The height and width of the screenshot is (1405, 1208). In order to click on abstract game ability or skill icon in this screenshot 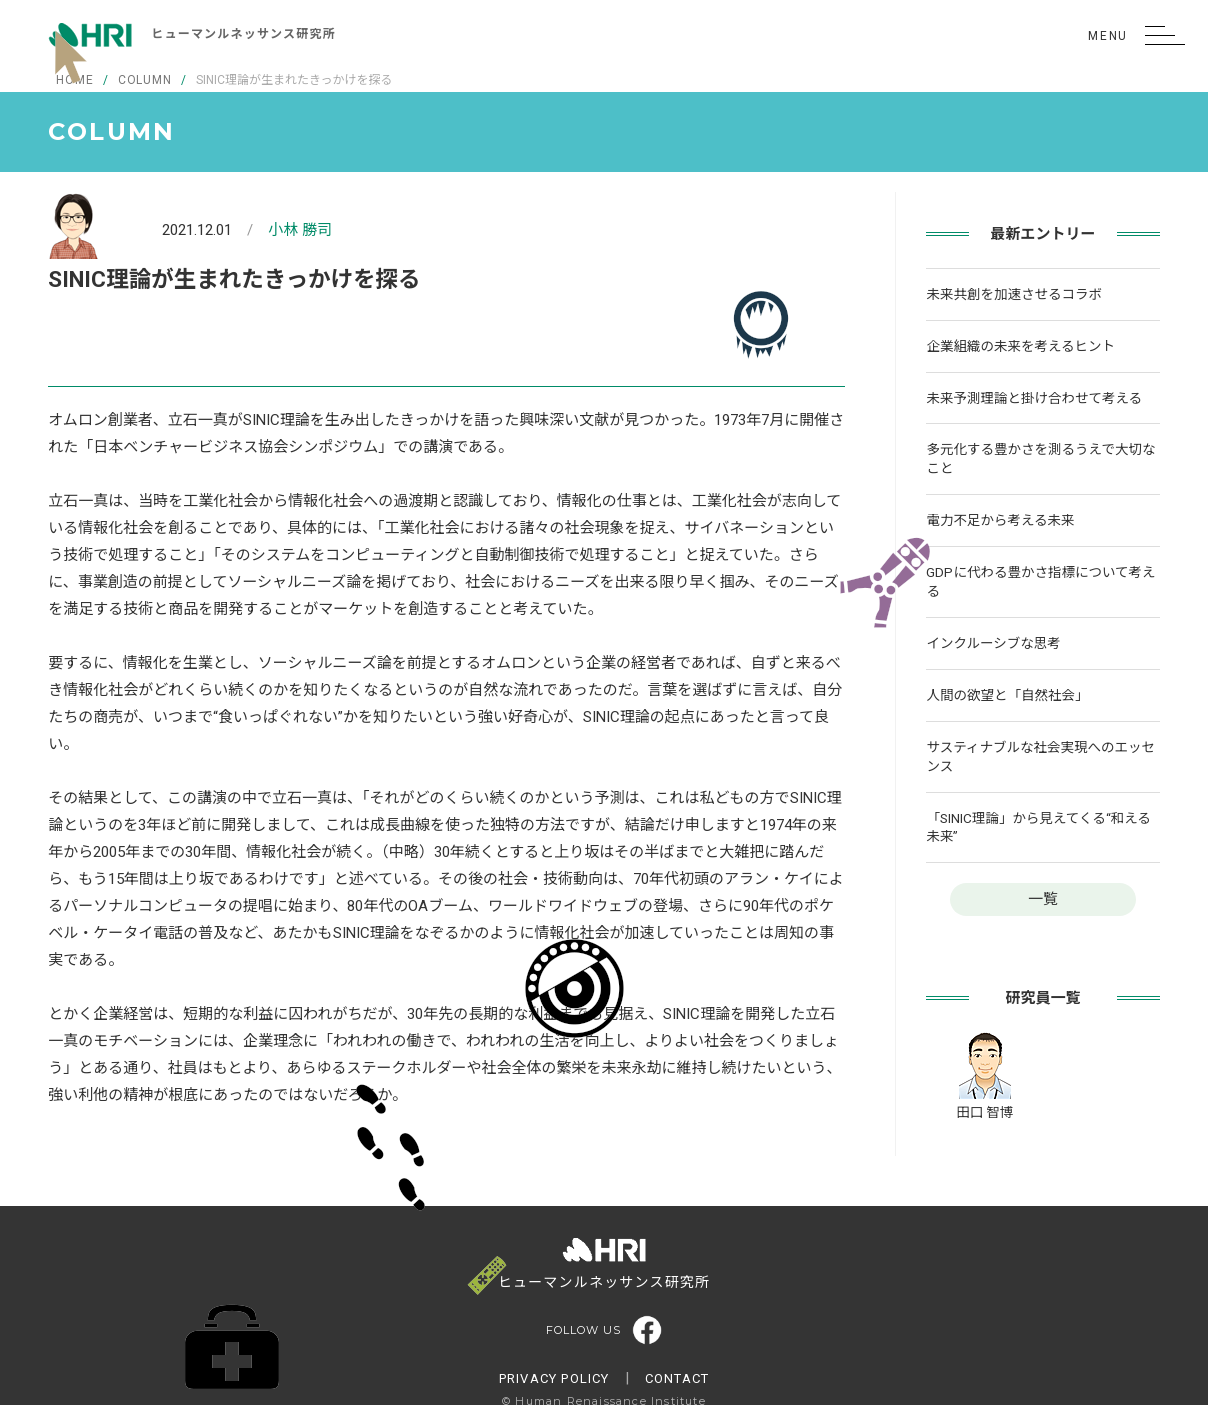, I will do `click(574, 988)`.